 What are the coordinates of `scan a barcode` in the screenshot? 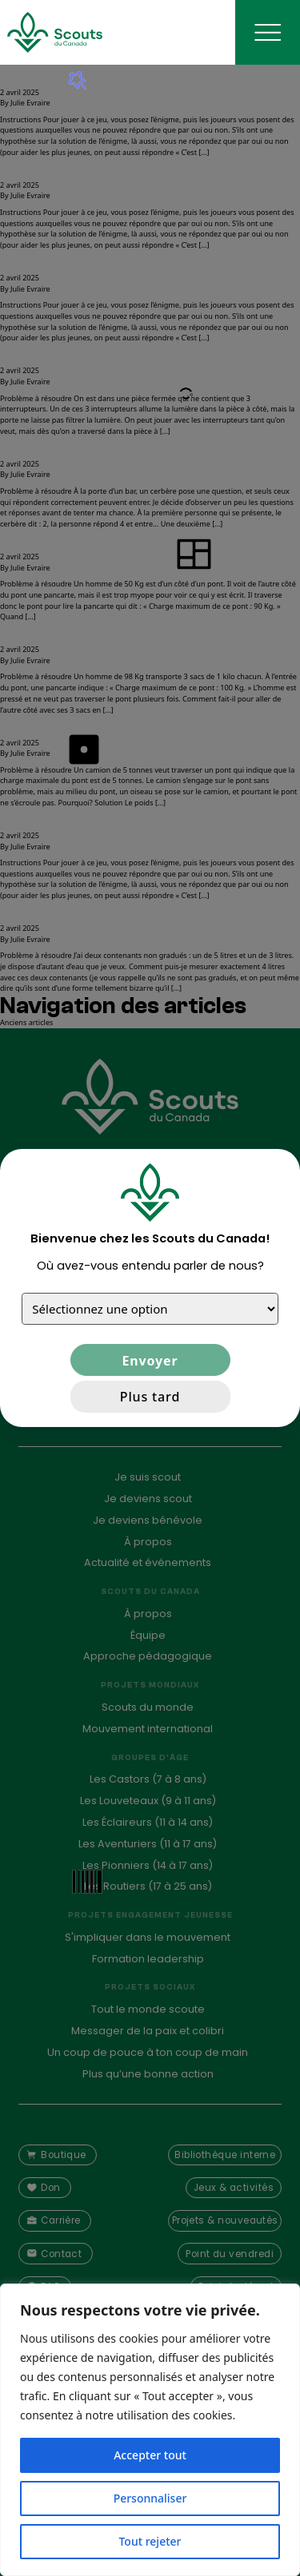 It's located at (87, 1882).